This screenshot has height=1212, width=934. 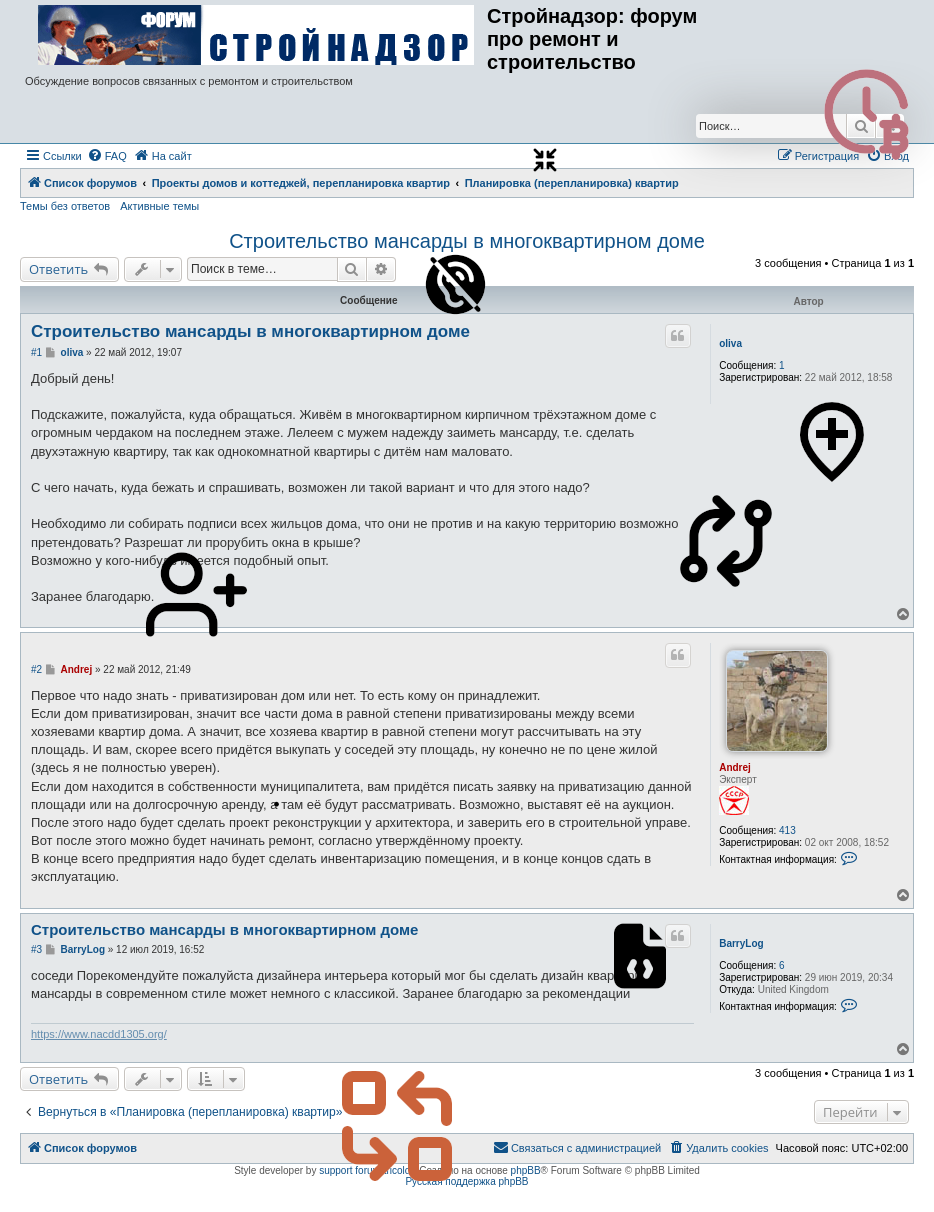 What do you see at coordinates (545, 160) in the screenshot?
I see `exit fullscreen mode` at bounding box center [545, 160].